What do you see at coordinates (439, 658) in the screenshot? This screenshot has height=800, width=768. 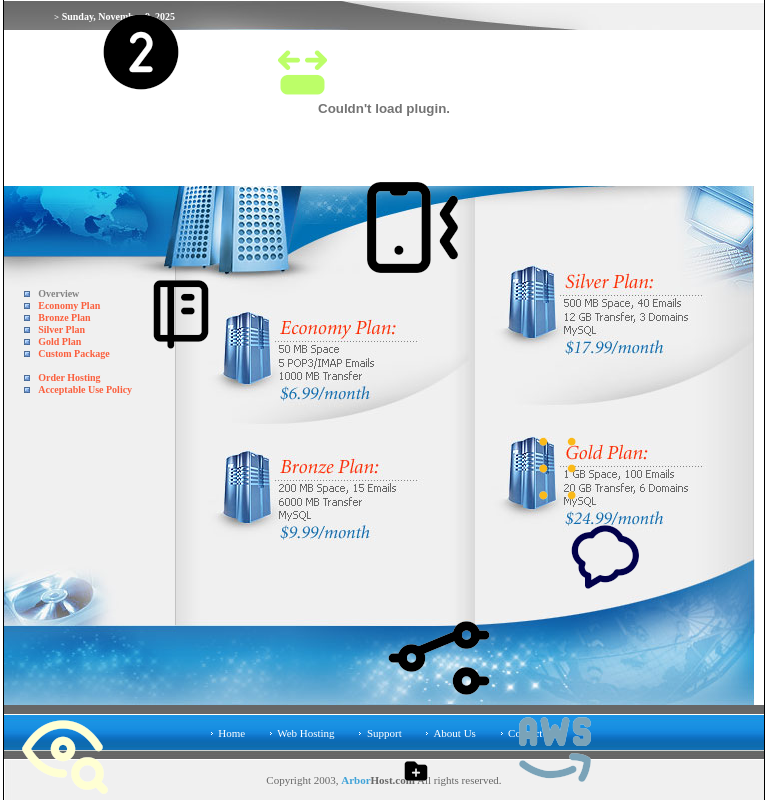 I see `switch between circuit paths or connections` at bounding box center [439, 658].